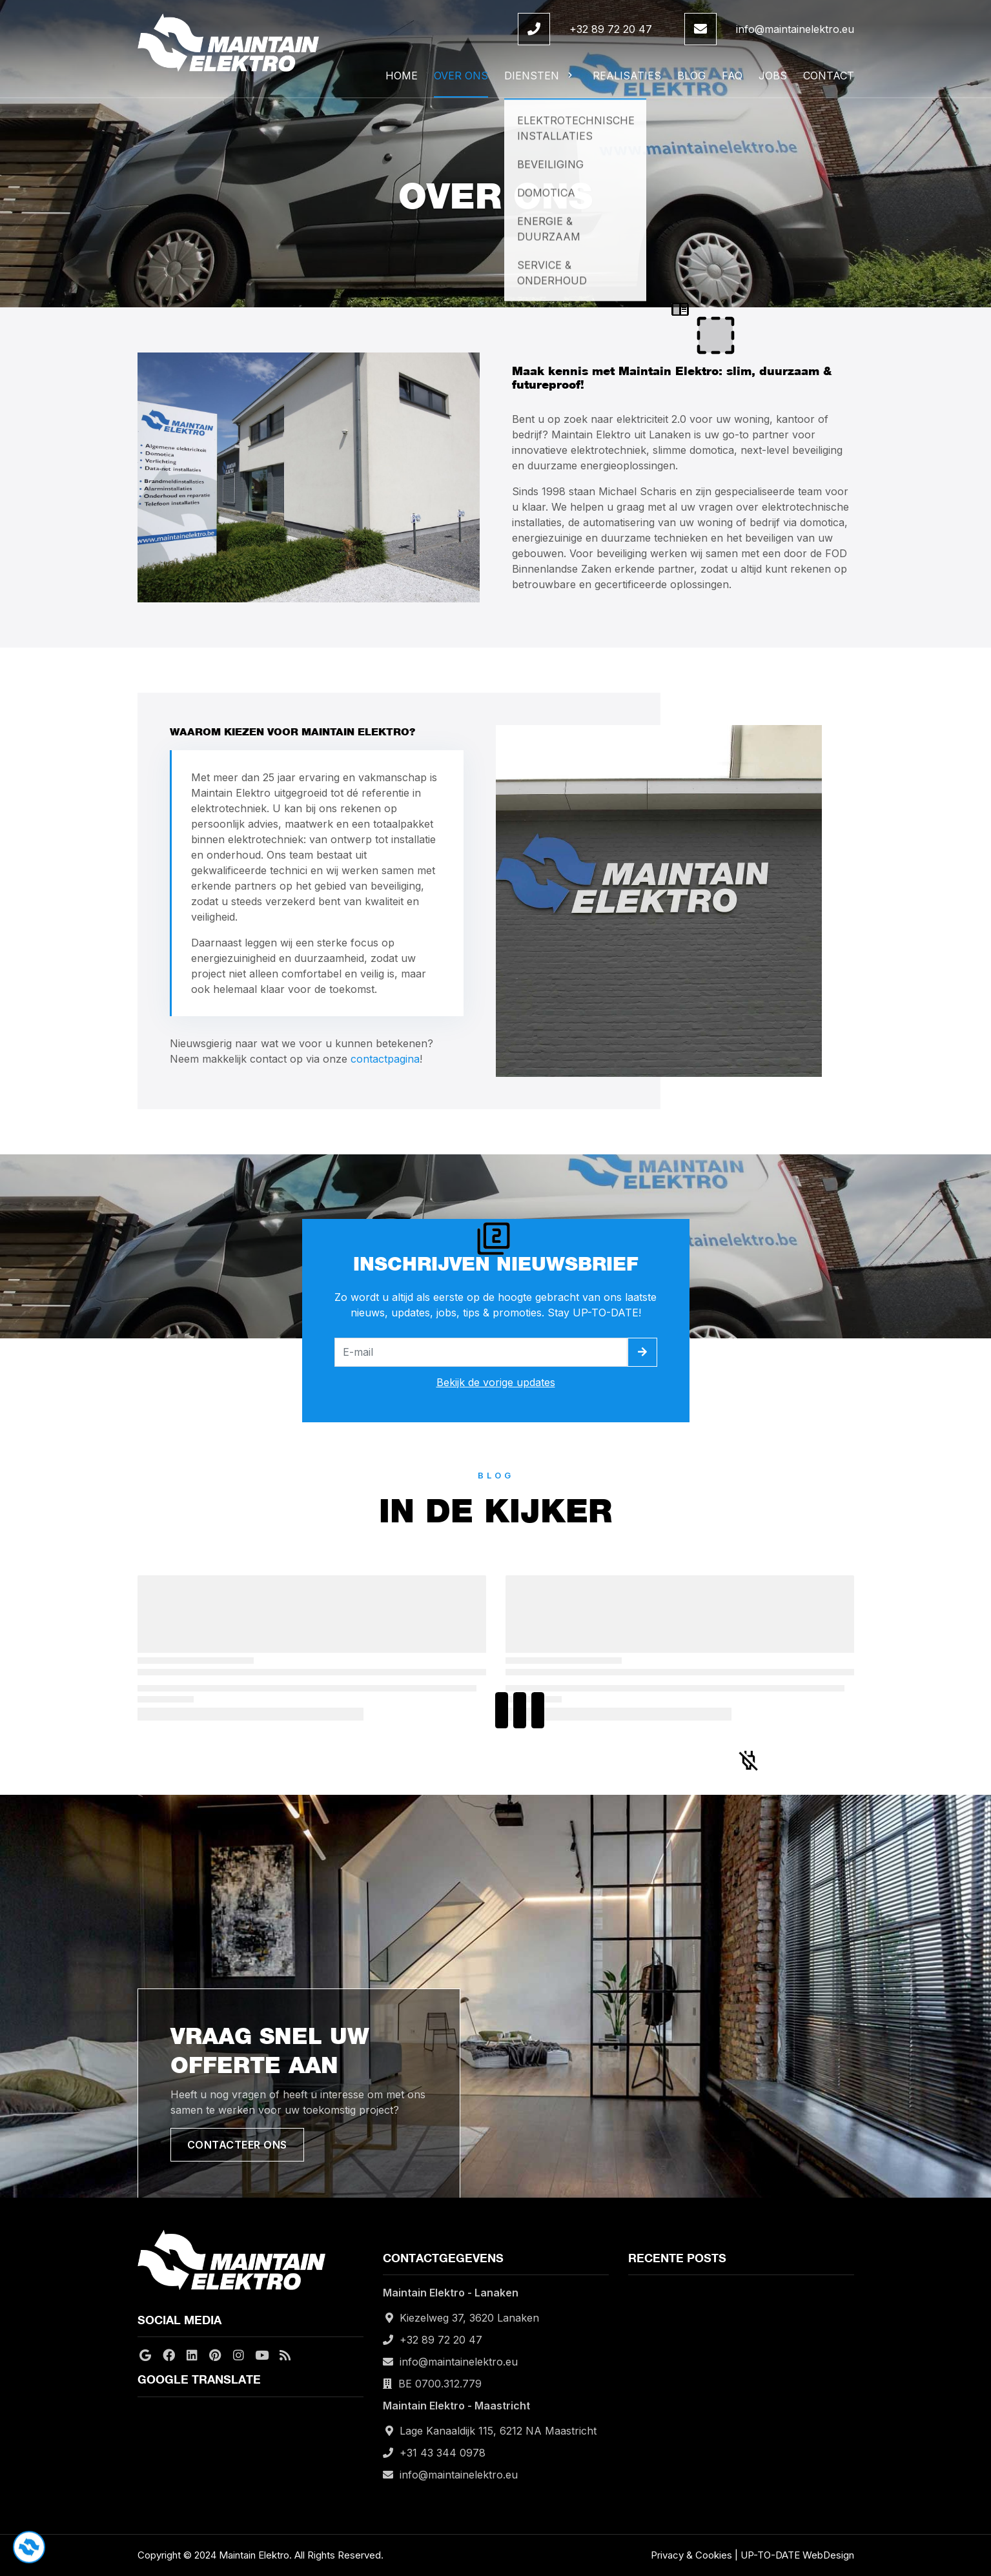 This screenshot has width=991, height=2576. Describe the element at coordinates (748, 1760) in the screenshot. I see `power is currently off or disconnected` at that location.